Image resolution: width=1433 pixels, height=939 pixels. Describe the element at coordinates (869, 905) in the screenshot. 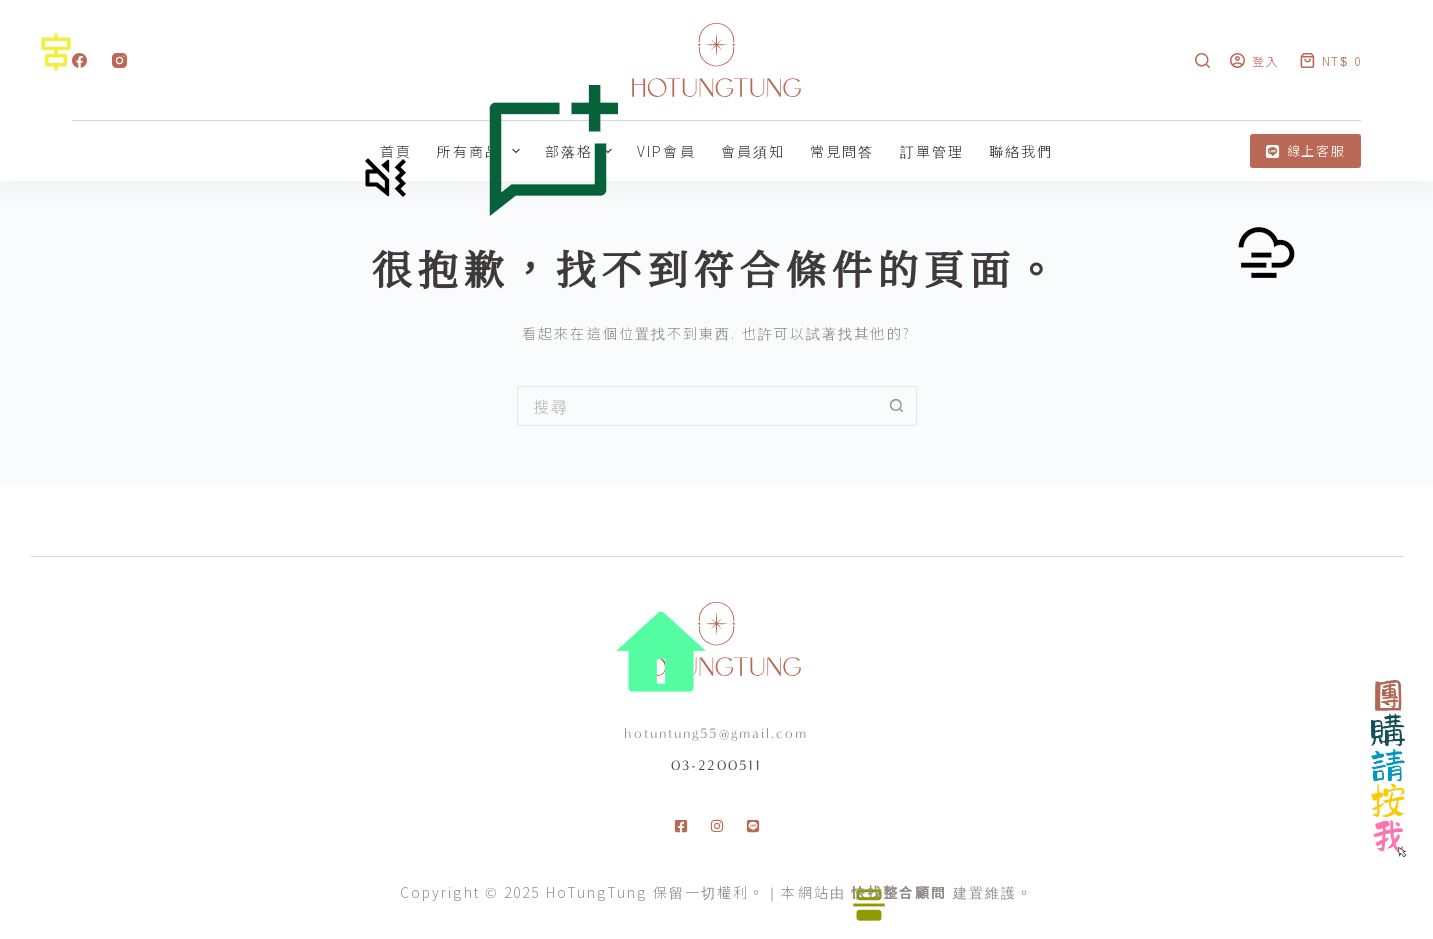

I see `flip content vertically` at that location.